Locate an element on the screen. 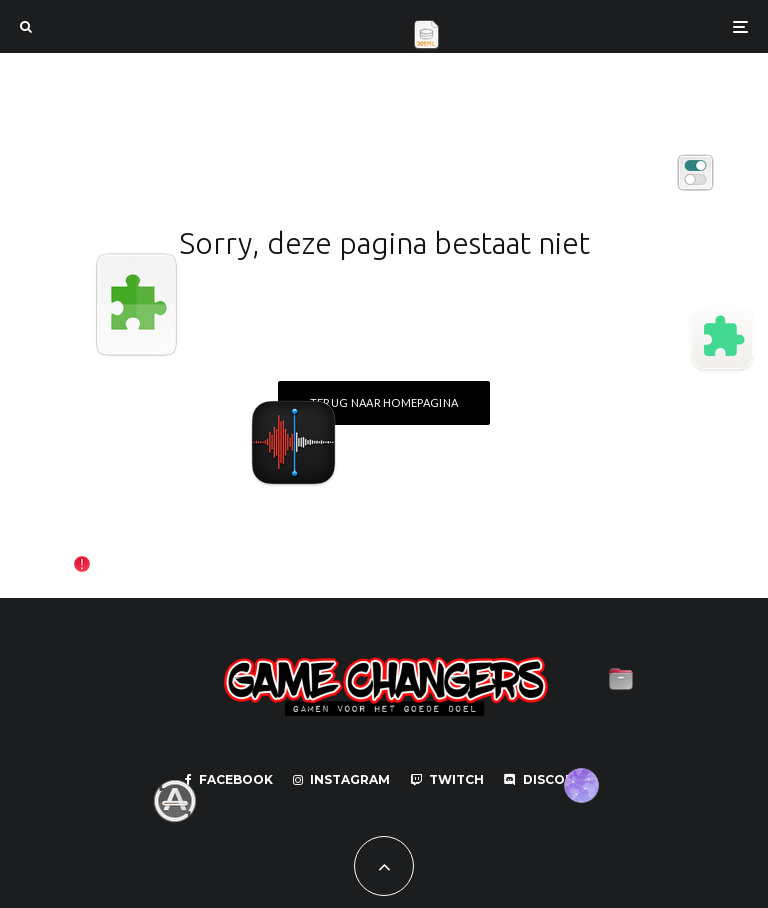 This screenshot has height=908, width=768. indicates an extension or plugin file type is located at coordinates (136, 304).